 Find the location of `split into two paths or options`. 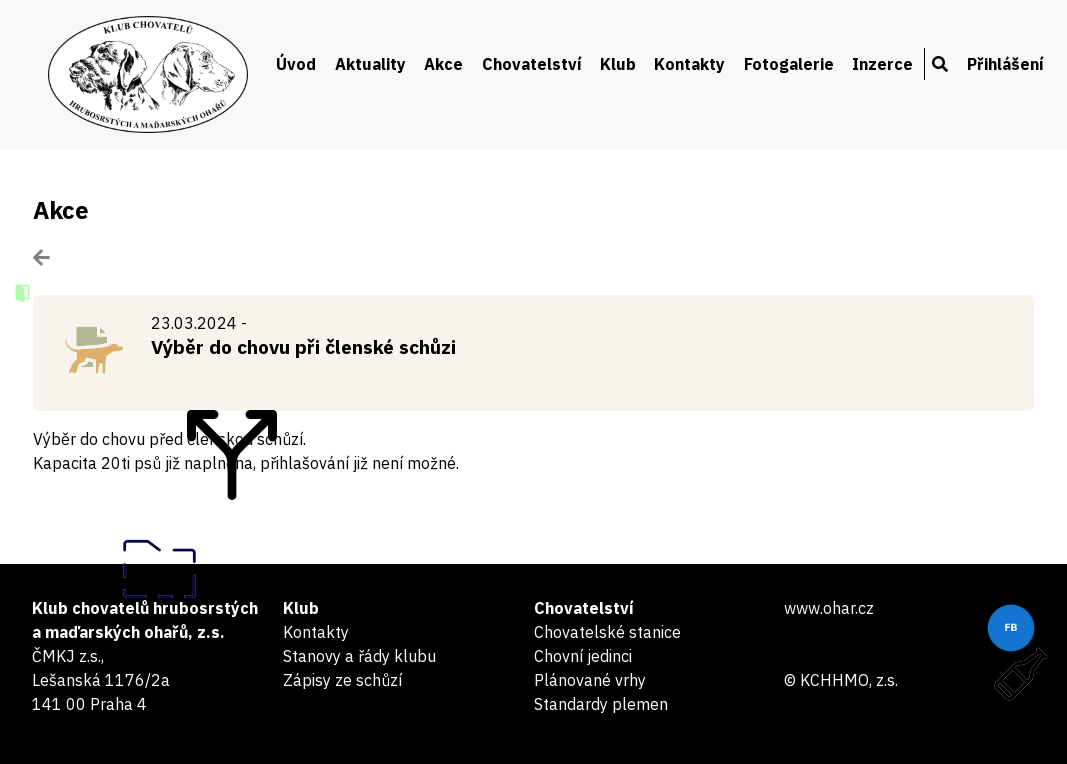

split into two paths or options is located at coordinates (232, 455).